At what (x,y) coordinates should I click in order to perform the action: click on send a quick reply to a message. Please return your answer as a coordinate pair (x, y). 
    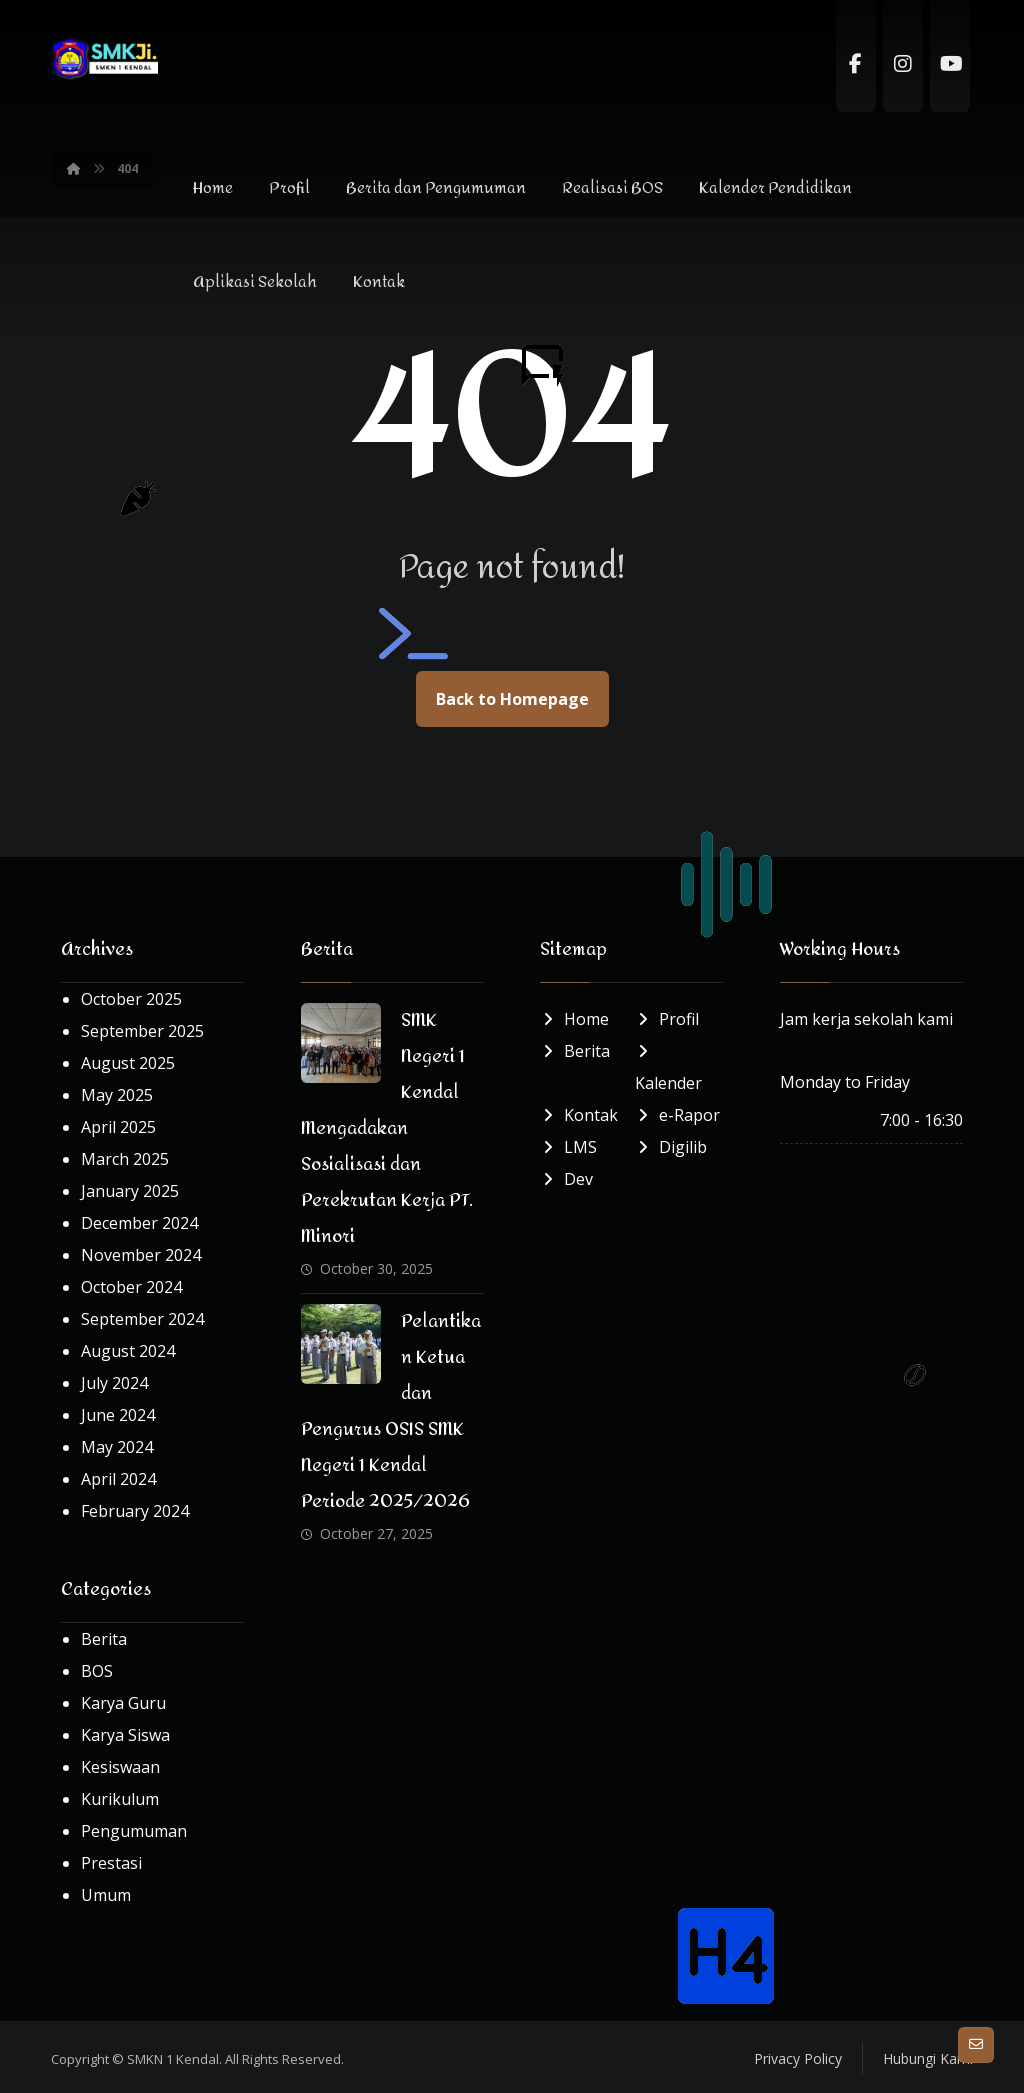
    Looking at the image, I should click on (542, 365).